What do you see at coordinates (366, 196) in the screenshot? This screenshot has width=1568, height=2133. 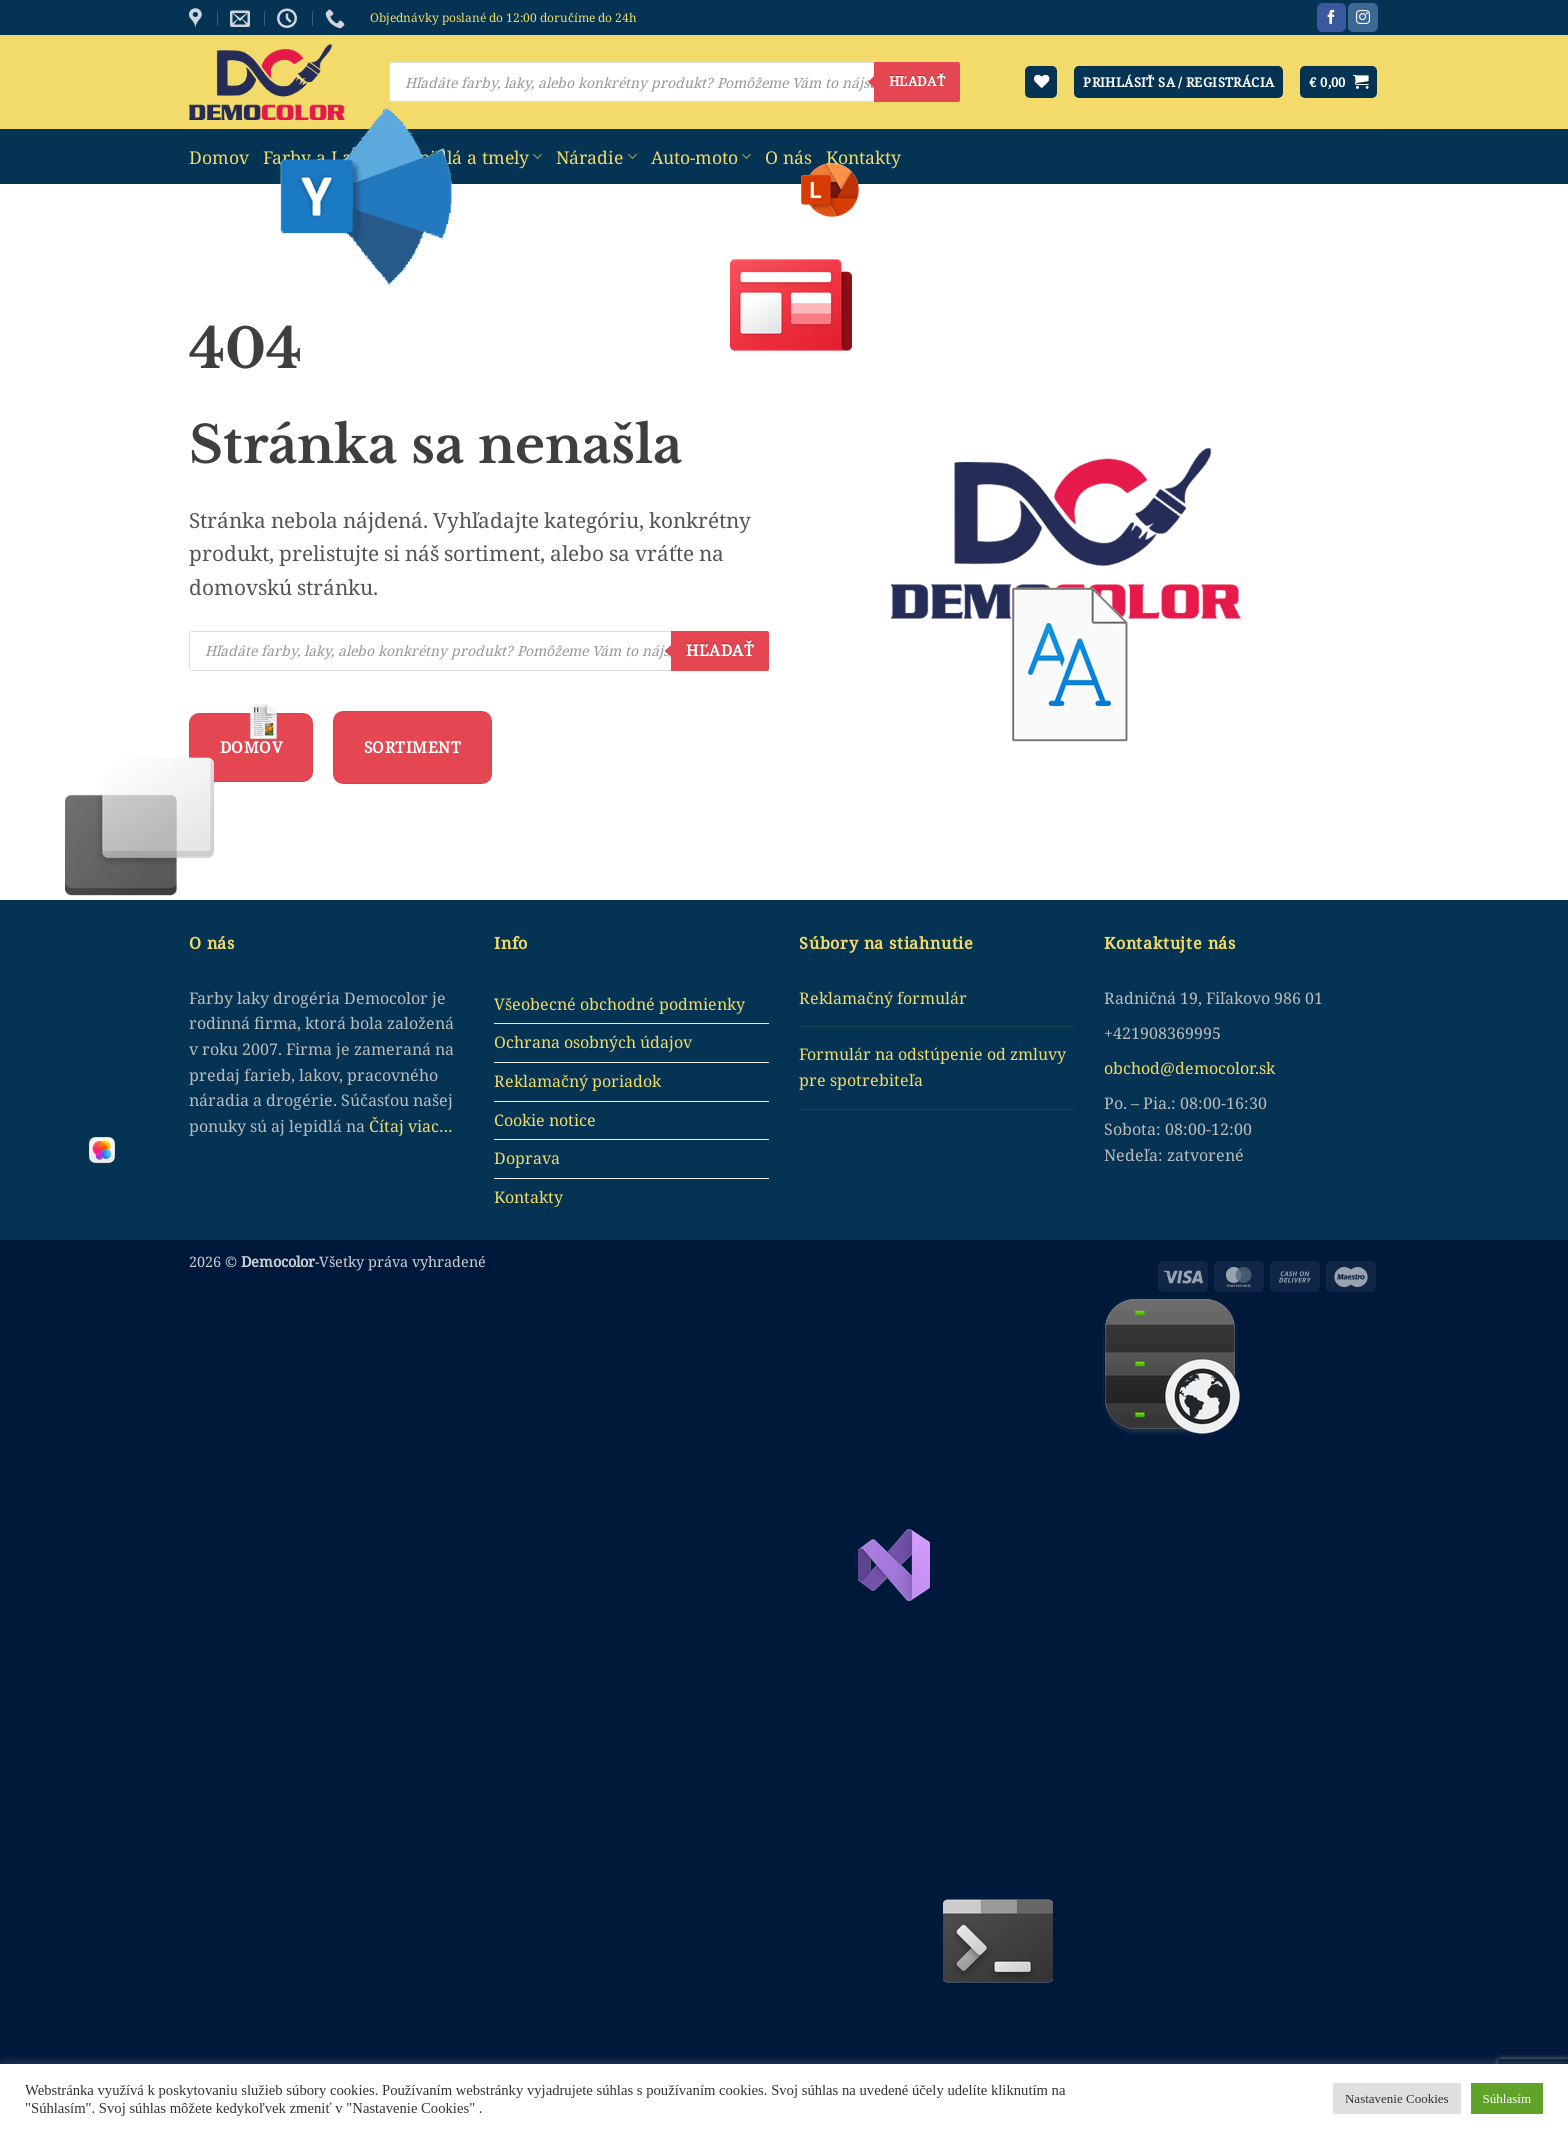 I see `open Microsoft Yammer app` at bounding box center [366, 196].